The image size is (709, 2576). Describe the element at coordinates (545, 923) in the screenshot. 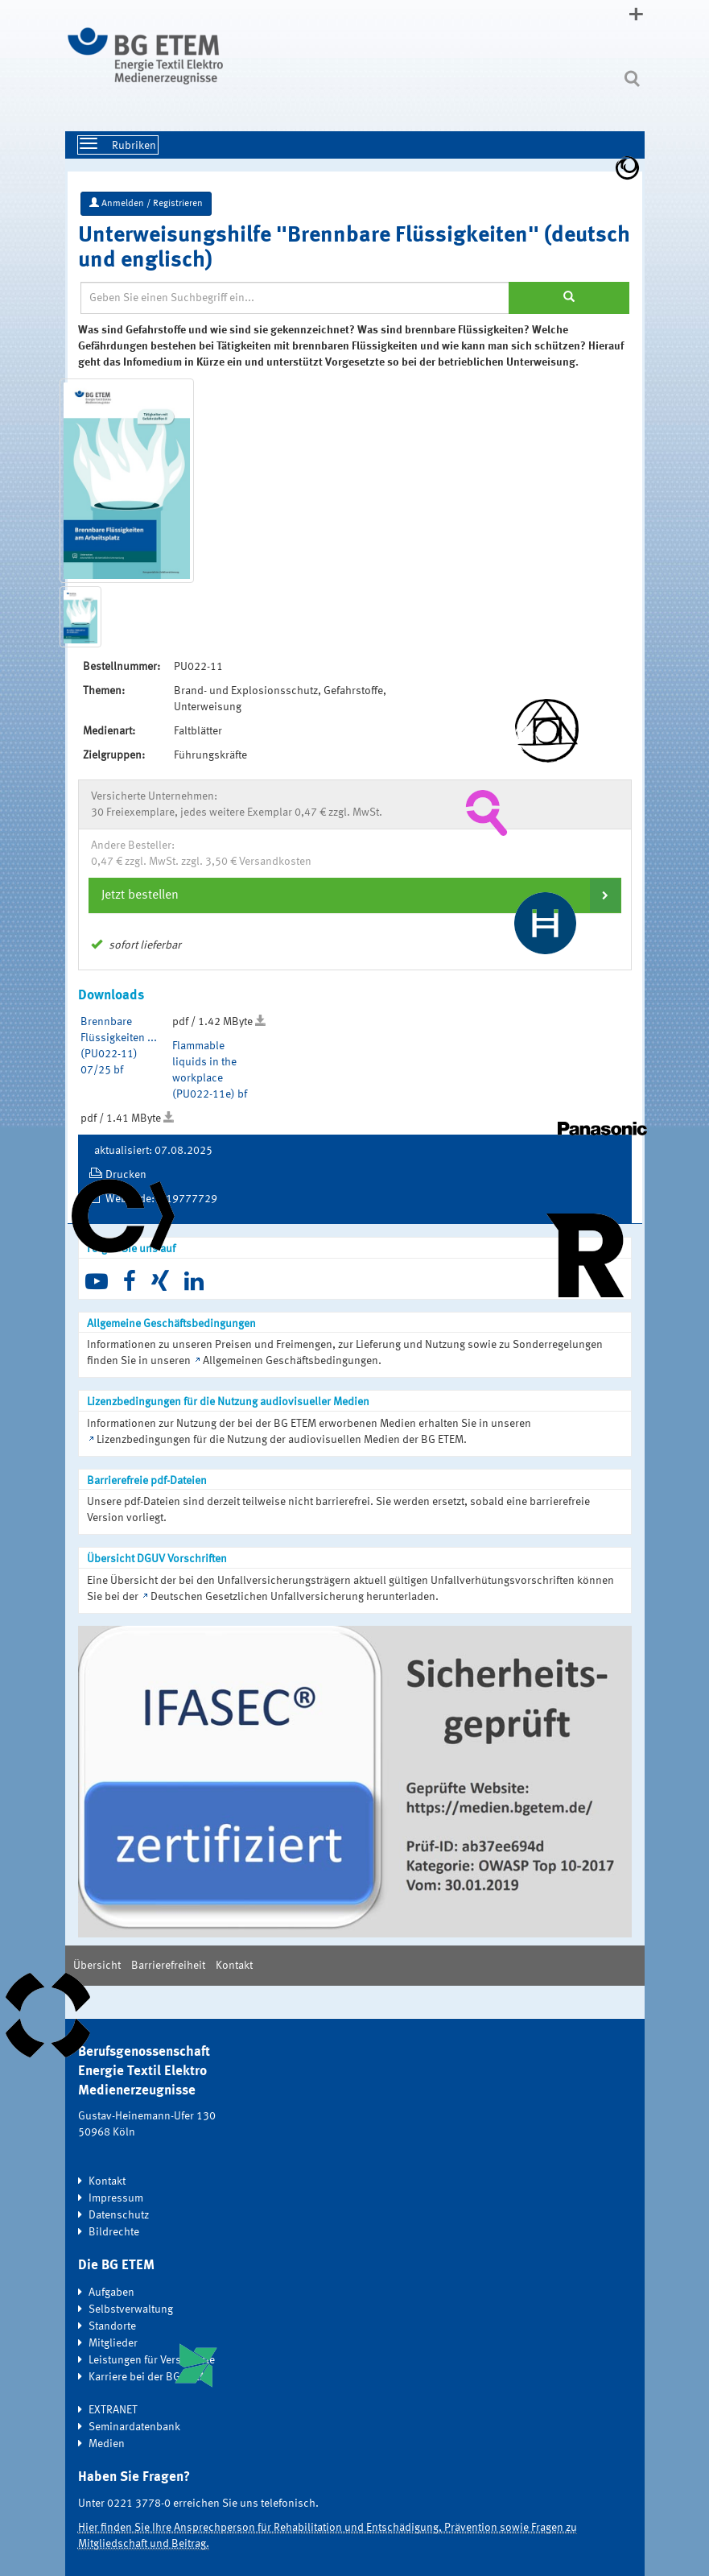

I see `hedera hashgraph platform logo` at that location.